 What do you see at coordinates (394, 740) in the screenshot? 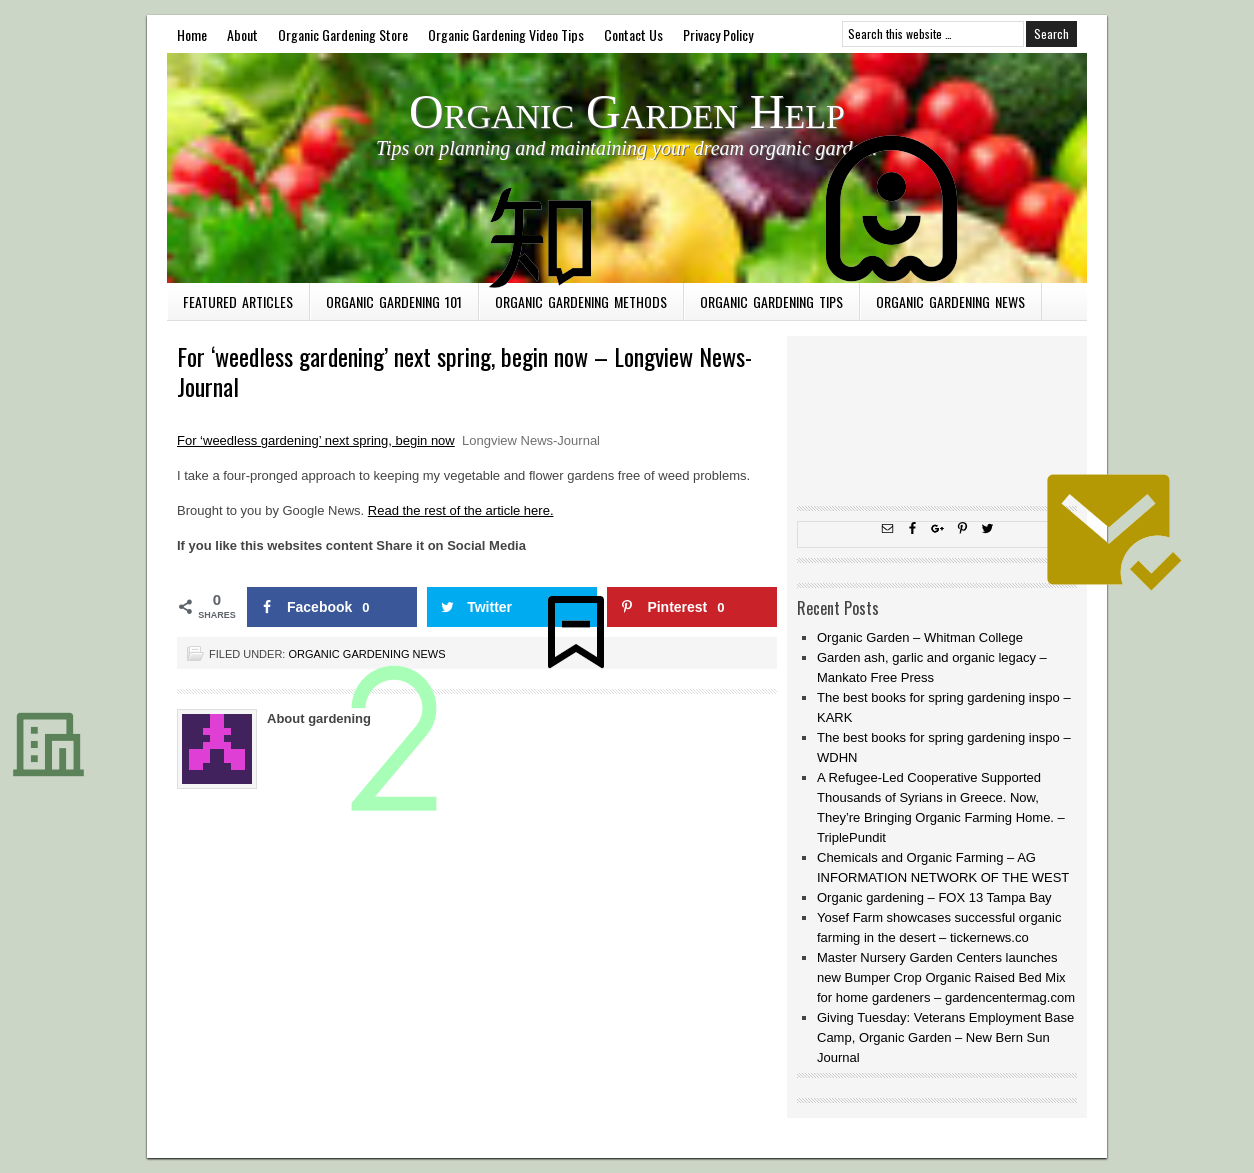
I see `indicates second item in a numbered list` at bounding box center [394, 740].